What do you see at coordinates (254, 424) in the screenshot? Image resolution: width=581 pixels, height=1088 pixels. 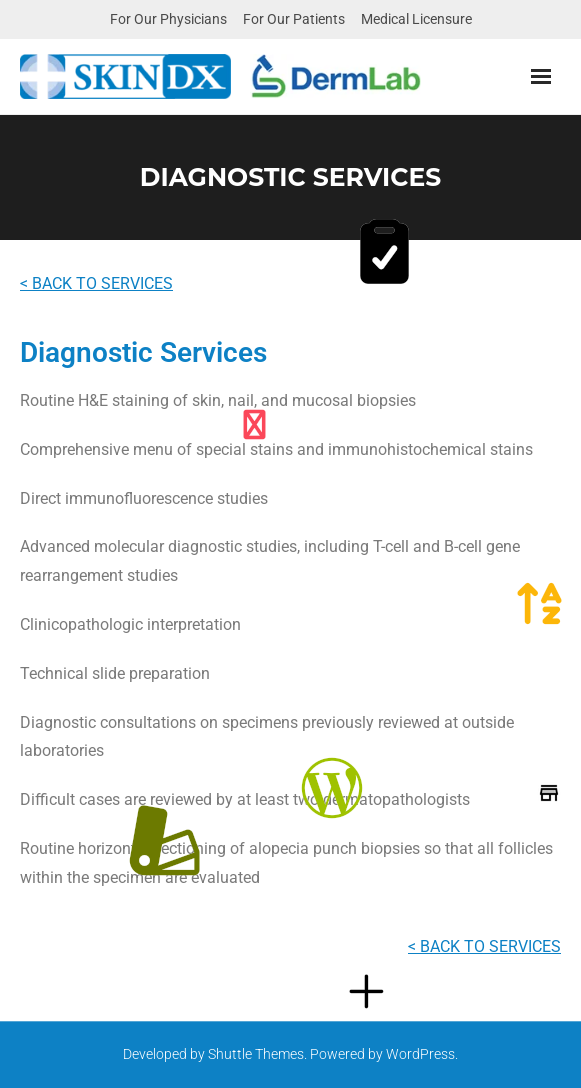 I see `indicates a missing or undefined glyph` at bounding box center [254, 424].